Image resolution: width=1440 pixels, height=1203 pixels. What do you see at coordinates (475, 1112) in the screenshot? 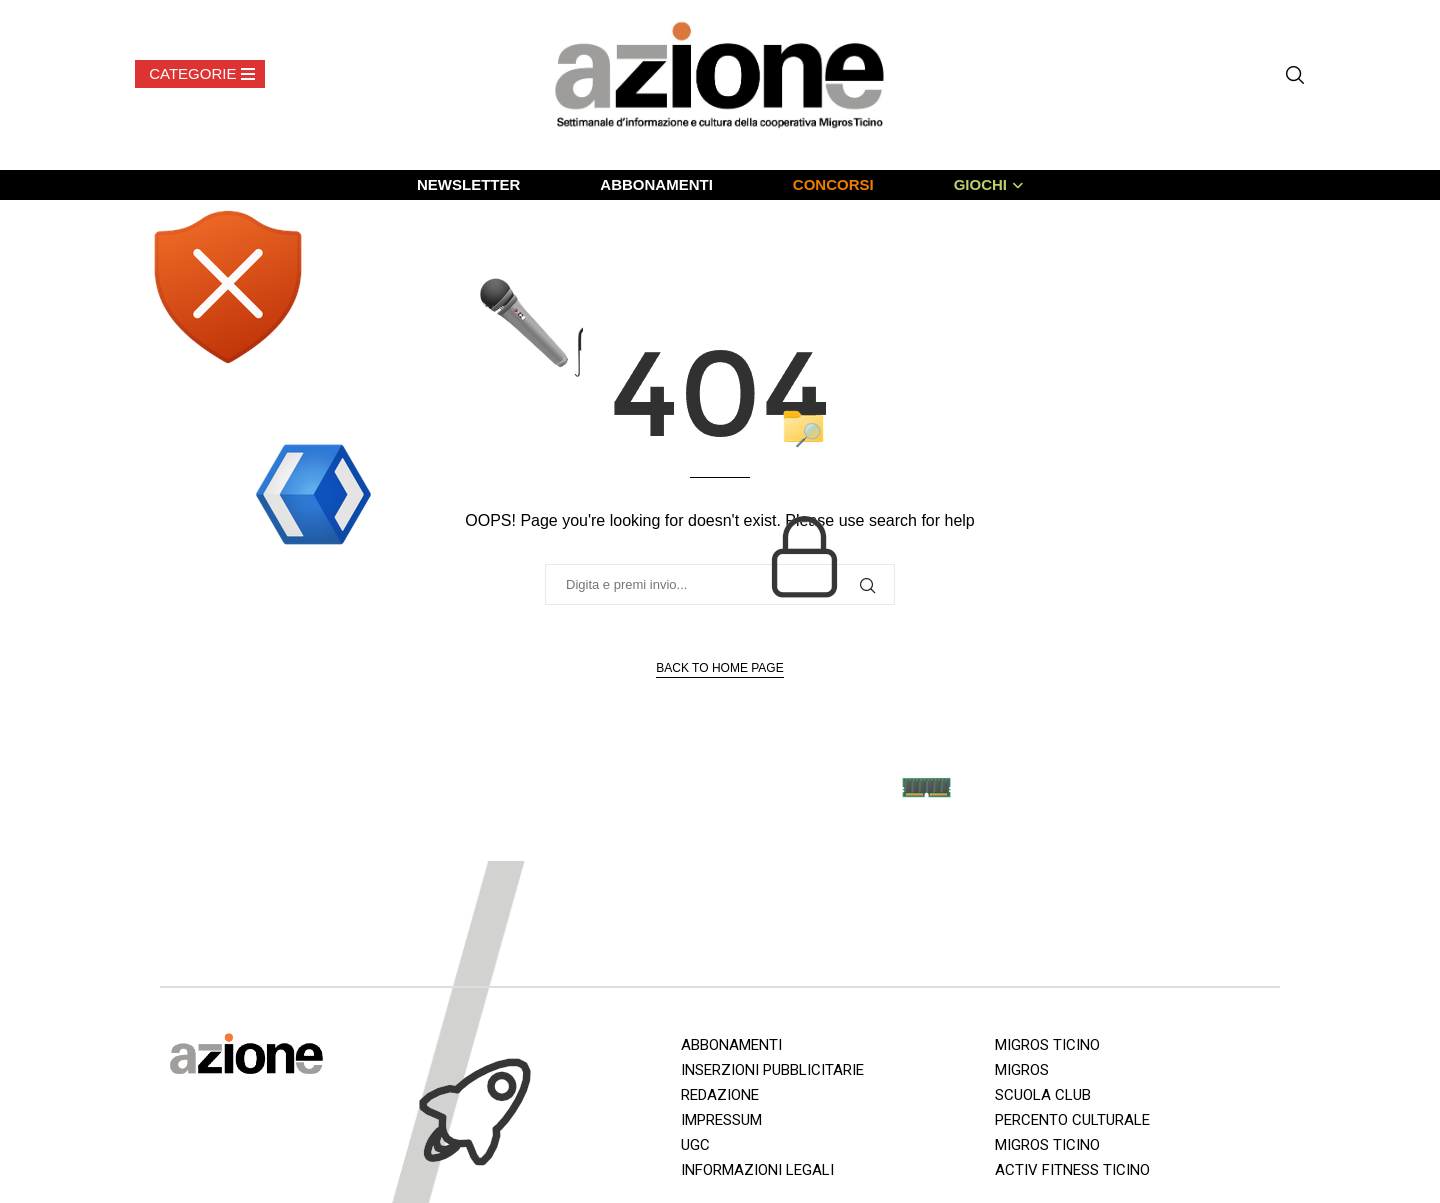
I see `launch applications or open app drawer` at bounding box center [475, 1112].